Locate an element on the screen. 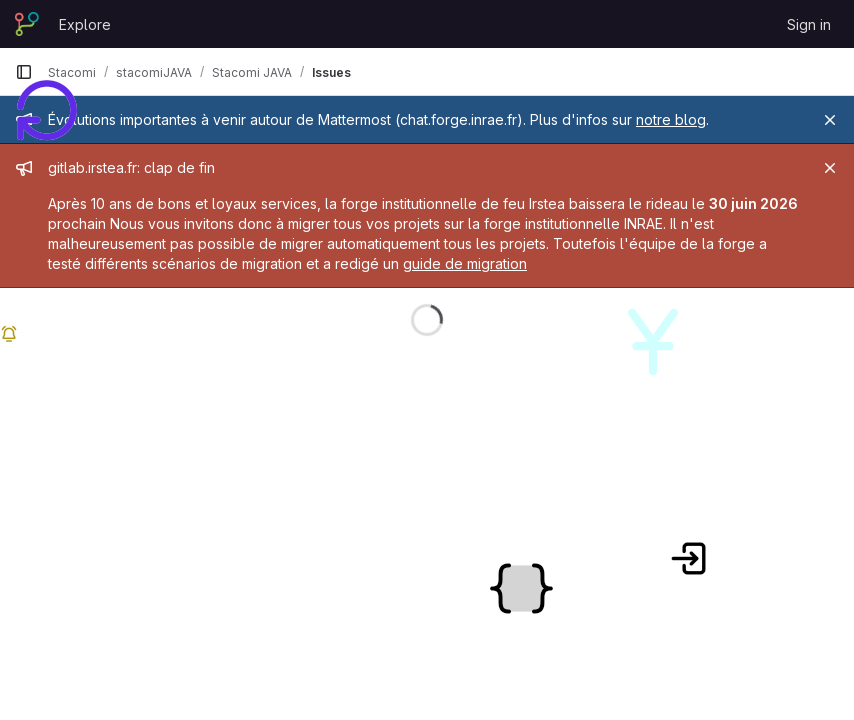 This screenshot has width=854, height=720. indicates chinese yuan currency is located at coordinates (653, 342).